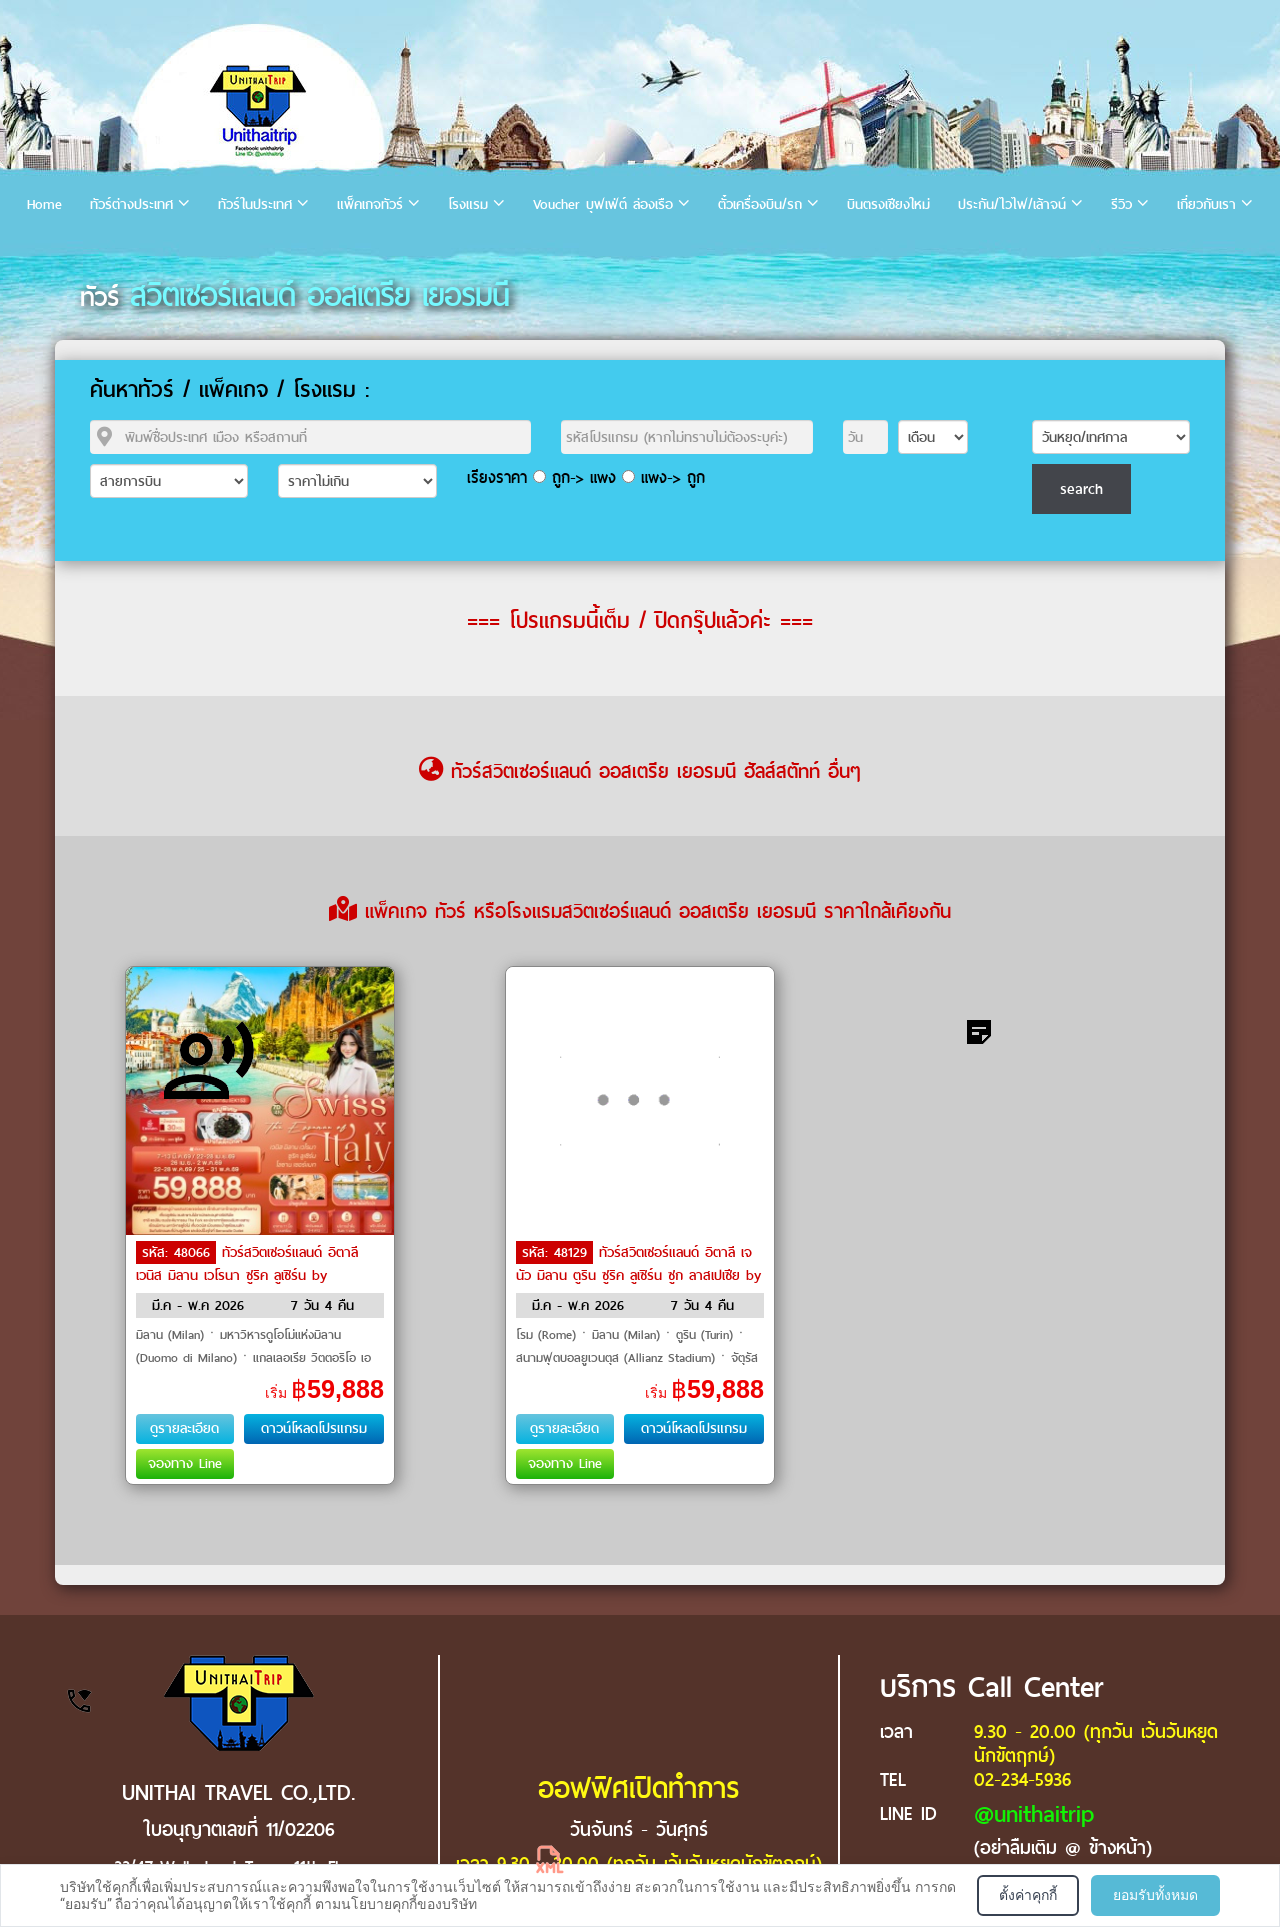 The height and width of the screenshot is (1927, 1280). What do you see at coordinates (548, 1859) in the screenshot?
I see `indicates an xml file type` at bounding box center [548, 1859].